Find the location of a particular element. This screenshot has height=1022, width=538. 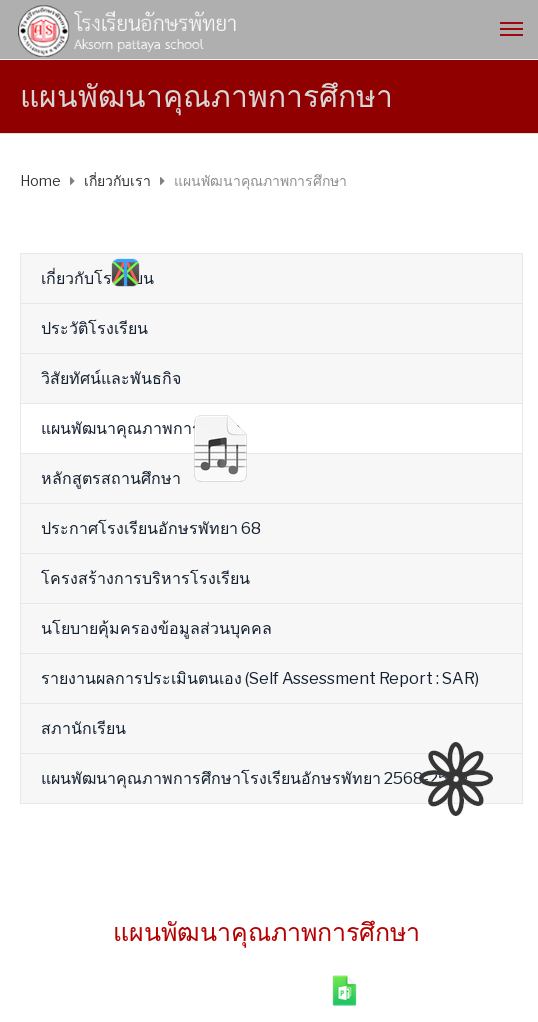

open budgie window shuffler workspace manager is located at coordinates (456, 779).